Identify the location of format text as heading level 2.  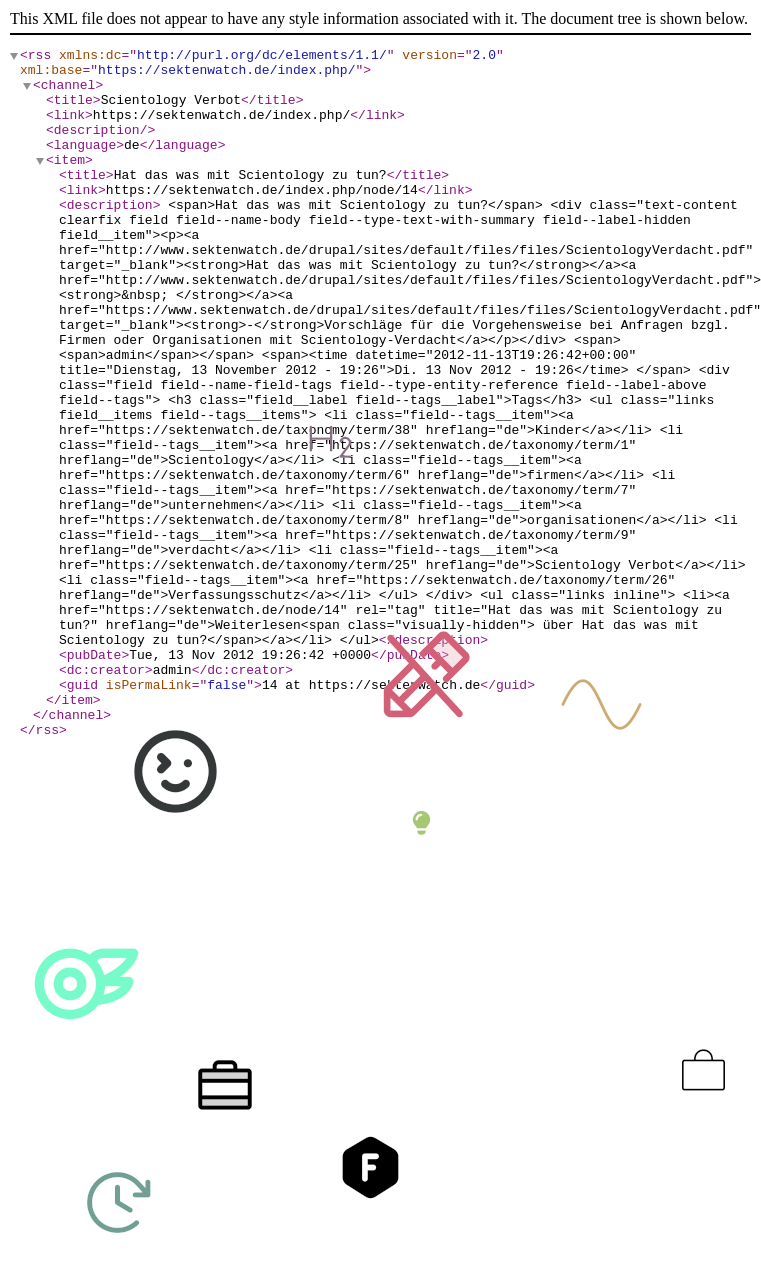
(328, 441).